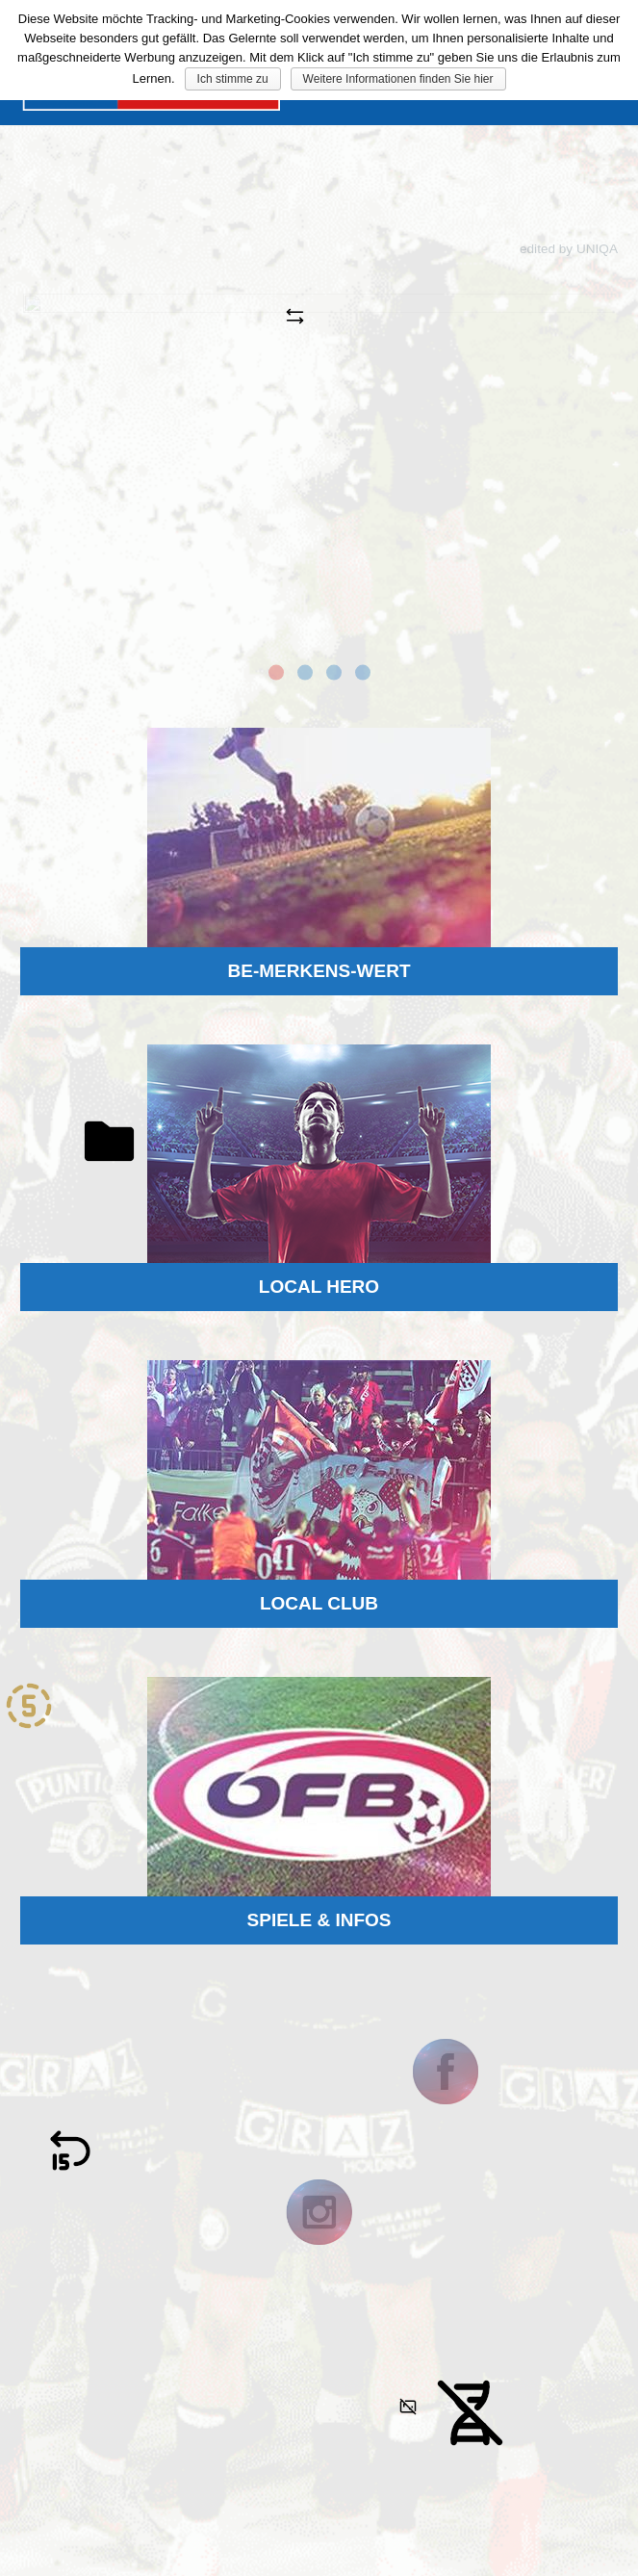 Image resolution: width=638 pixels, height=2576 pixels. What do you see at coordinates (294, 316) in the screenshot?
I see `swap or exchange items` at bounding box center [294, 316].